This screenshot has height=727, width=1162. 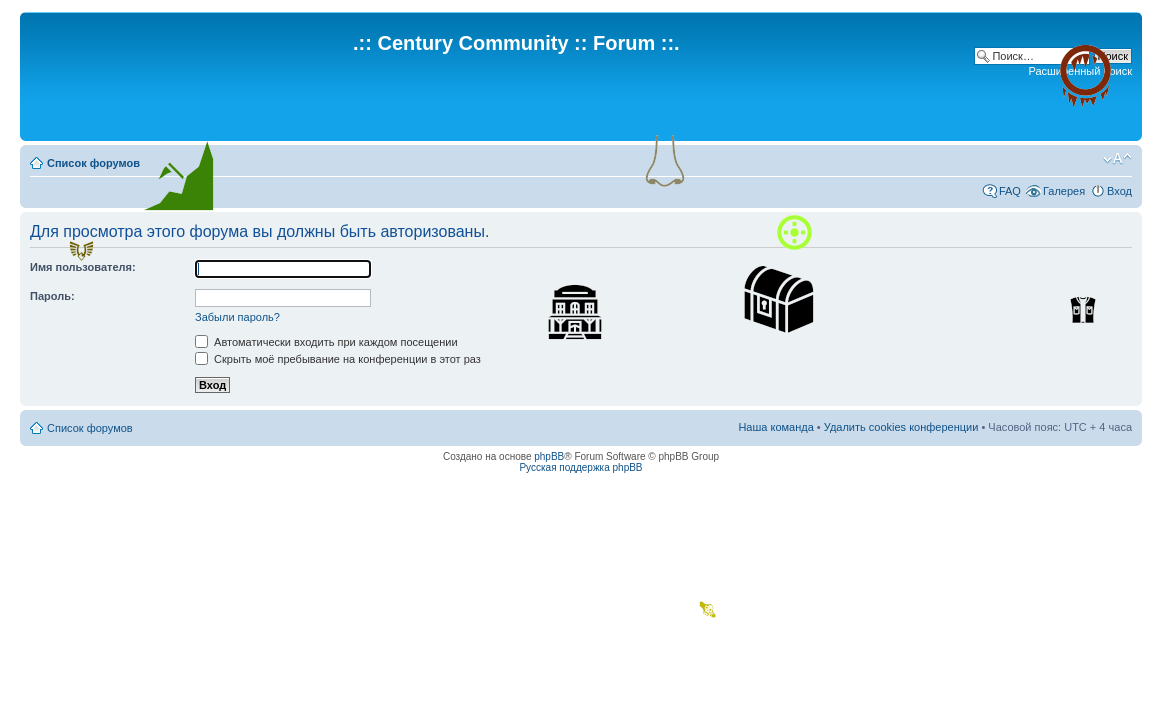 What do you see at coordinates (575, 312) in the screenshot?
I see `visit the saloon or tavern in-game` at bounding box center [575, 312].